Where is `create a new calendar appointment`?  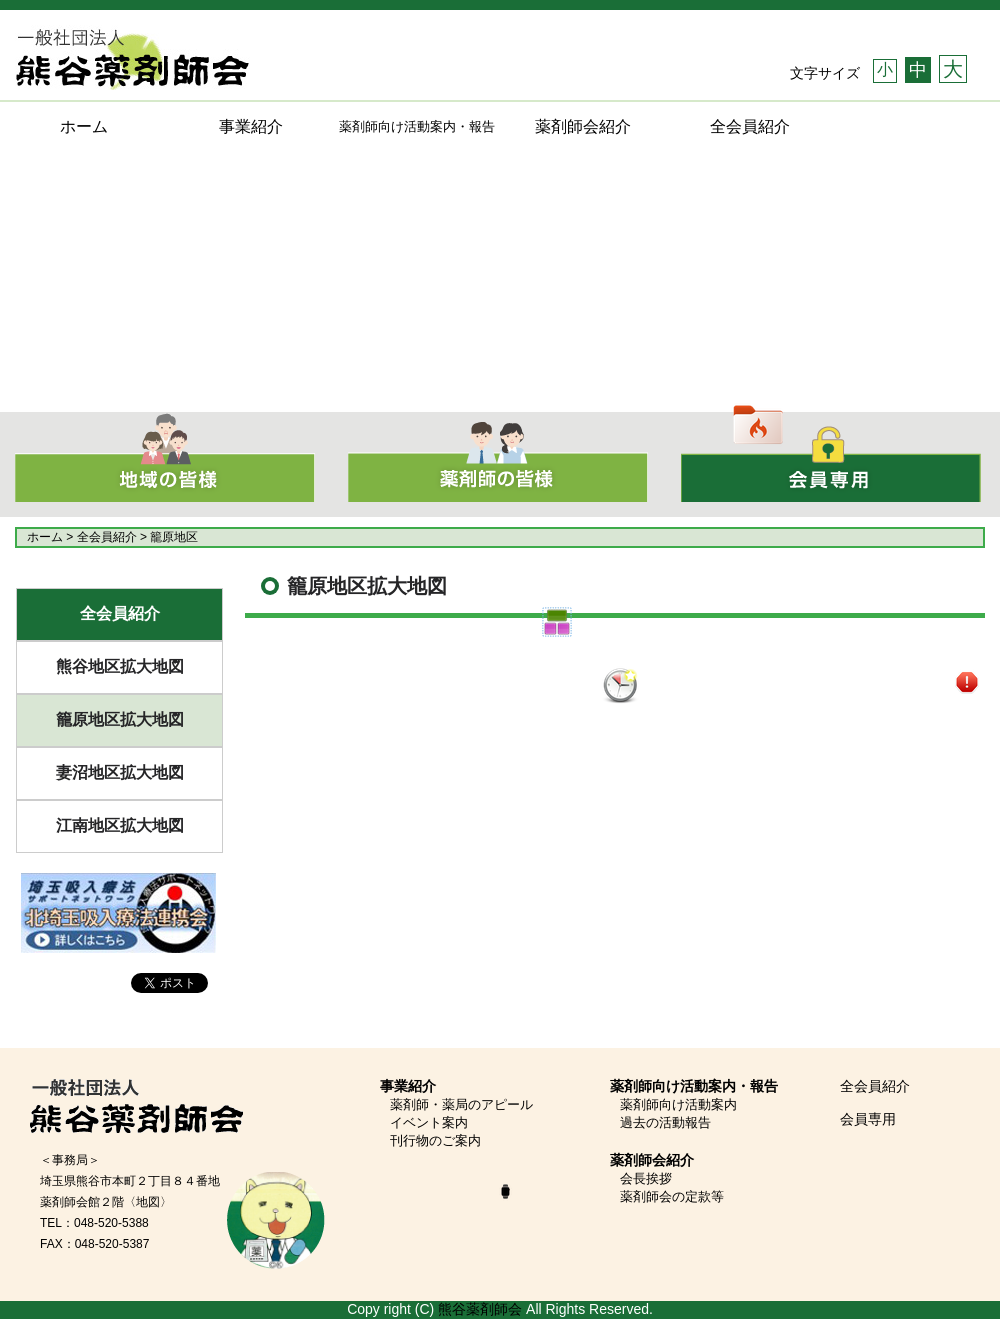 create a new calendar appointment is located at coordinates (621, 685).